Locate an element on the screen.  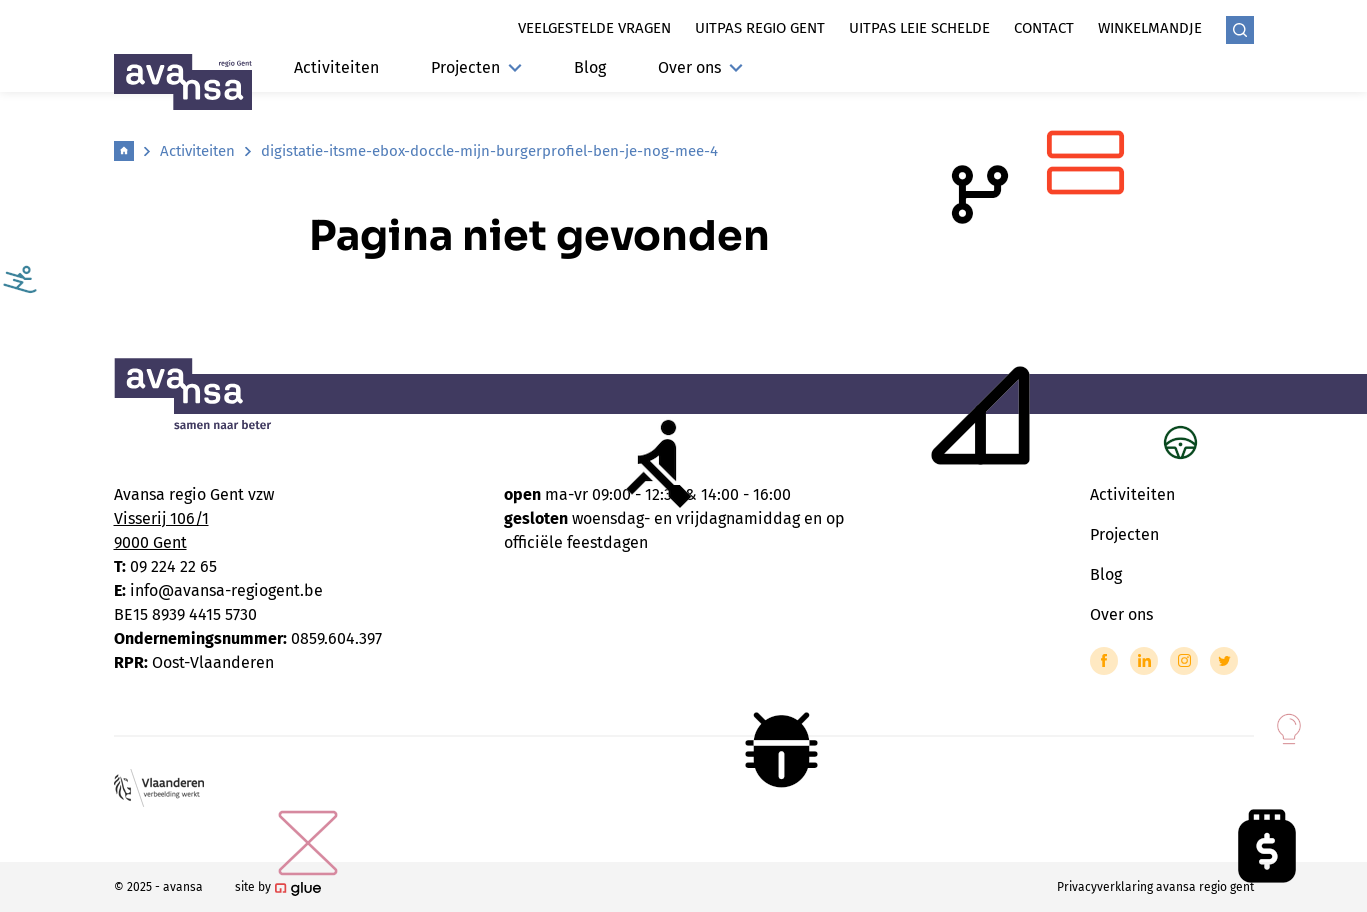
access driving or navigation mode is located at coordinates (1180, 442).